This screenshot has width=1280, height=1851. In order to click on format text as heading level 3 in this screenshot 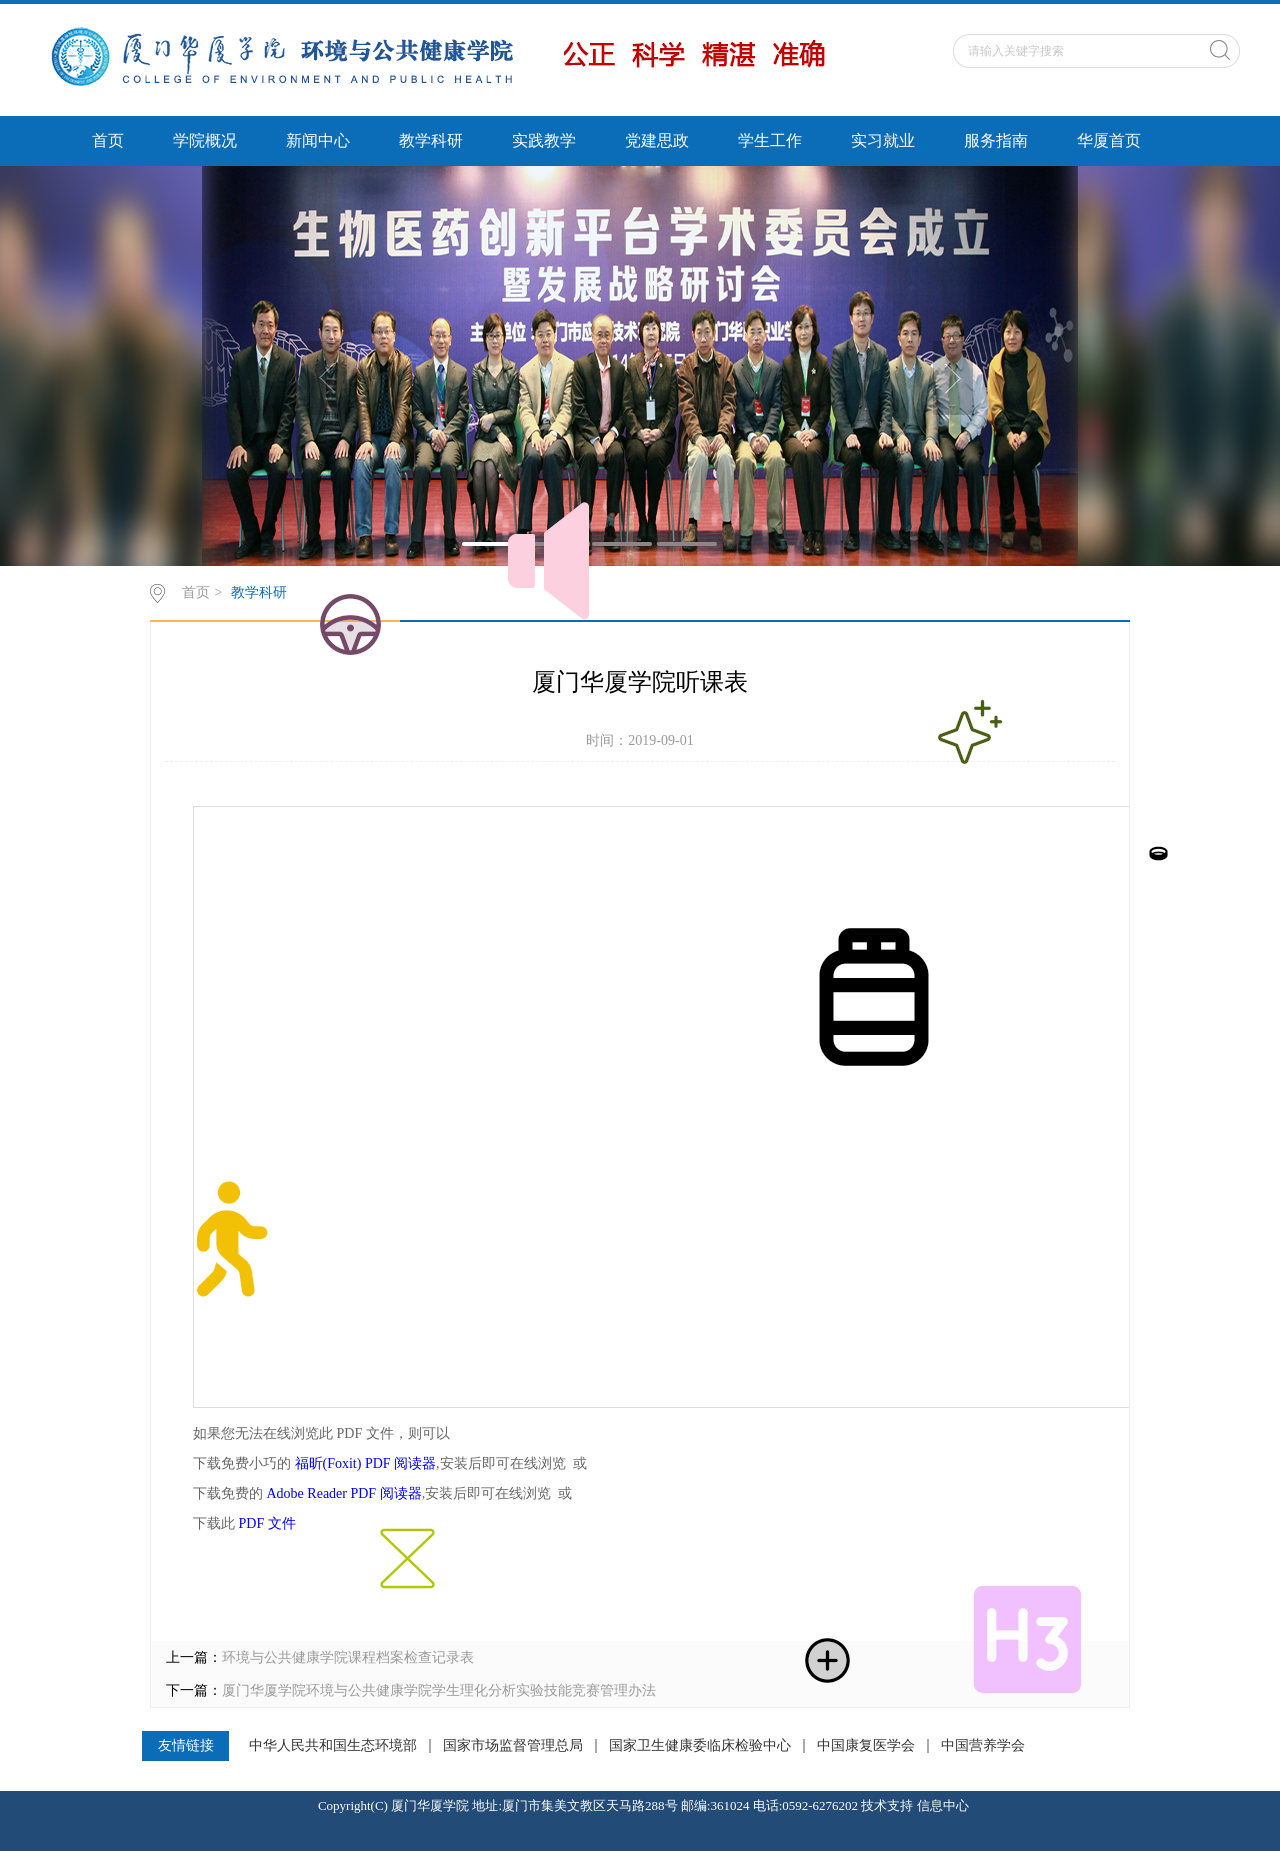, I will do `click(1027, 1639)`.